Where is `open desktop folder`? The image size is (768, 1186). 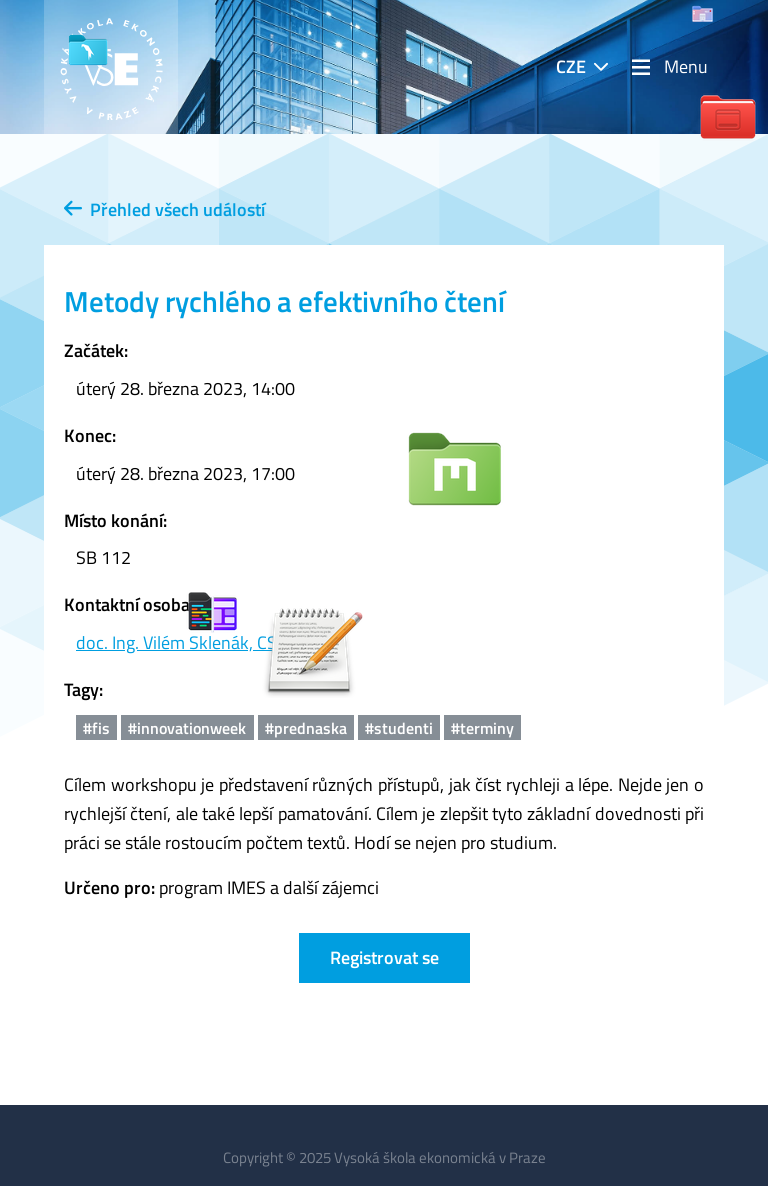 open desktop folder is located at coordinates (728, 117).